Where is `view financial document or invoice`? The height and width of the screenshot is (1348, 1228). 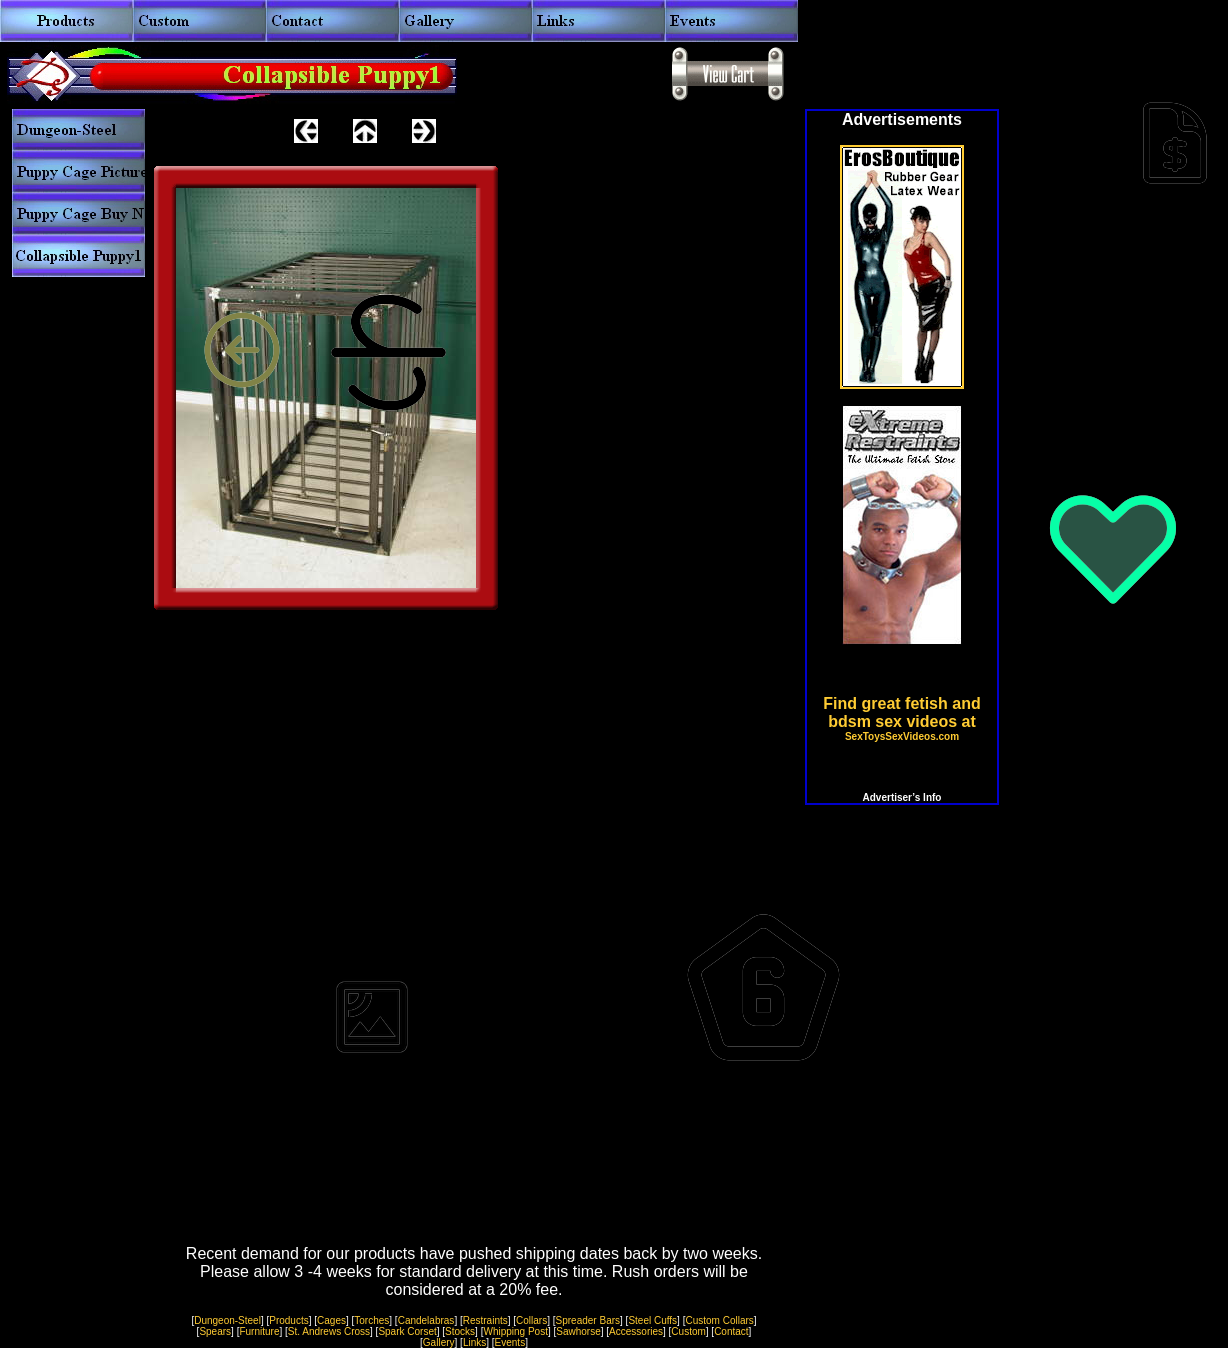
view financial document or invoice is located at coordinates (1175, 143).